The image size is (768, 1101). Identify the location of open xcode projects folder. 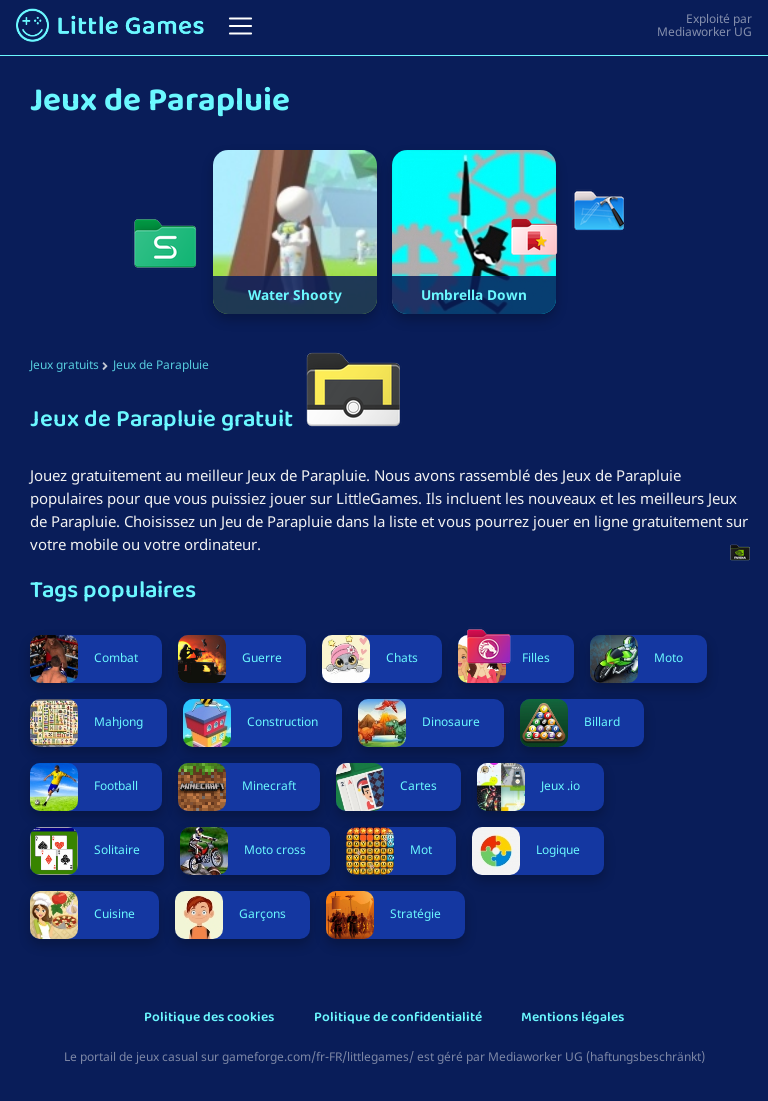
(599, 212).